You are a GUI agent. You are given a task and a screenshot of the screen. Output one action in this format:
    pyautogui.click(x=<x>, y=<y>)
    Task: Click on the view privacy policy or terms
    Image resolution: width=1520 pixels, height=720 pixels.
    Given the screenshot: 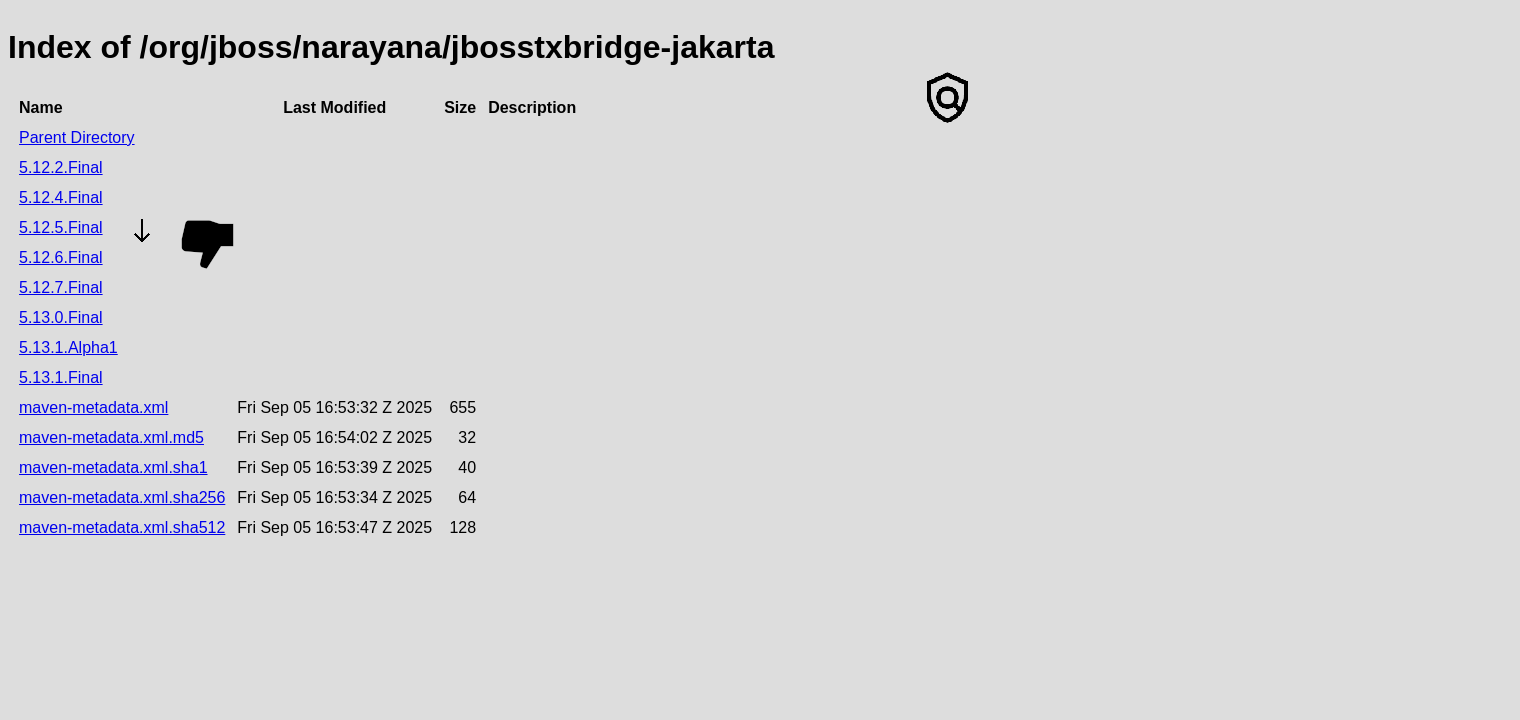 What is the action you would take?
    pyautogui.click(x=947, y=97)
    